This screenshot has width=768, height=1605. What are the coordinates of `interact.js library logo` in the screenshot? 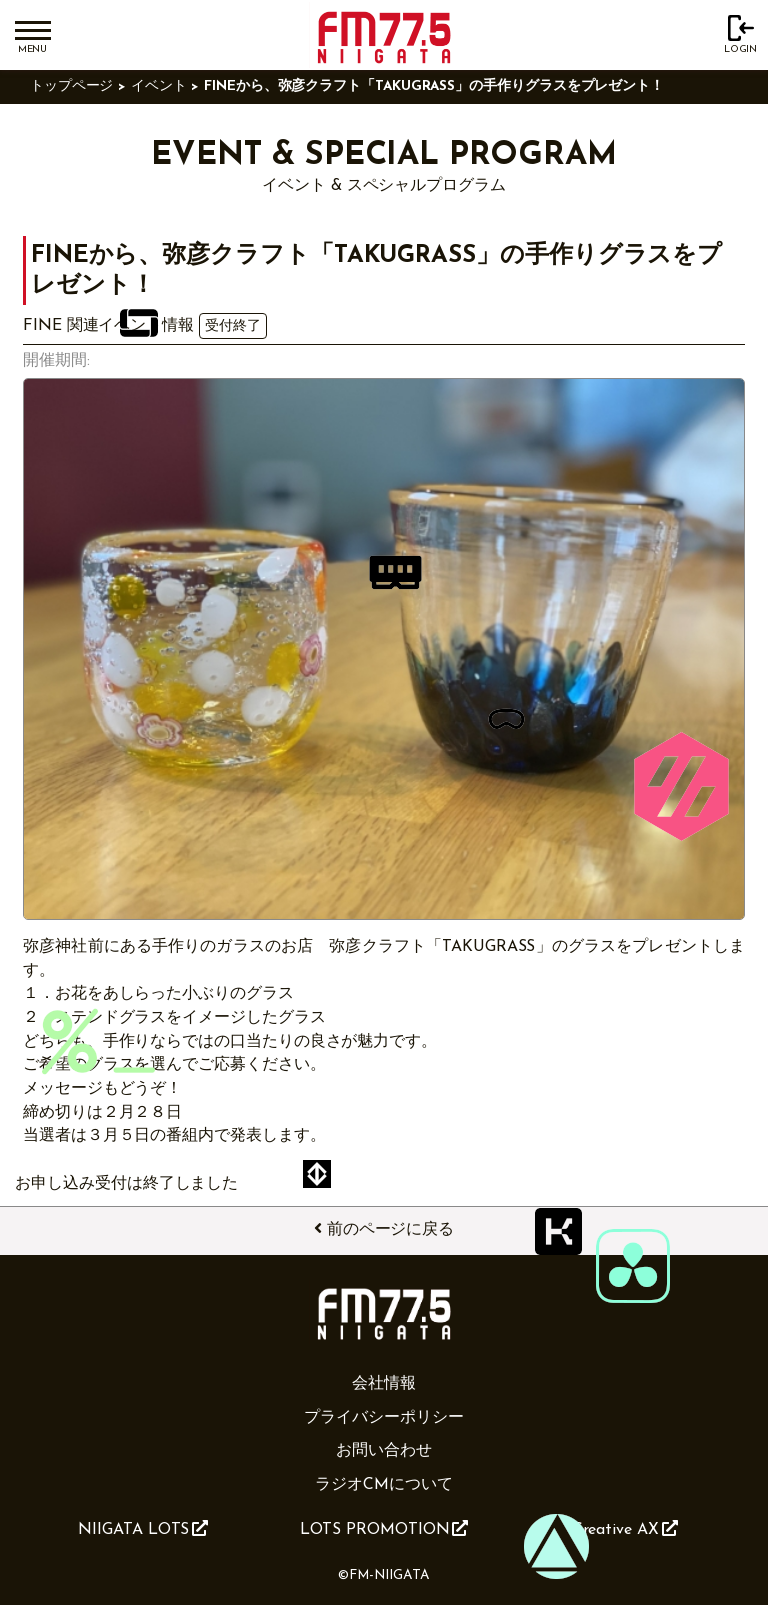 It's located at (556, 1546).